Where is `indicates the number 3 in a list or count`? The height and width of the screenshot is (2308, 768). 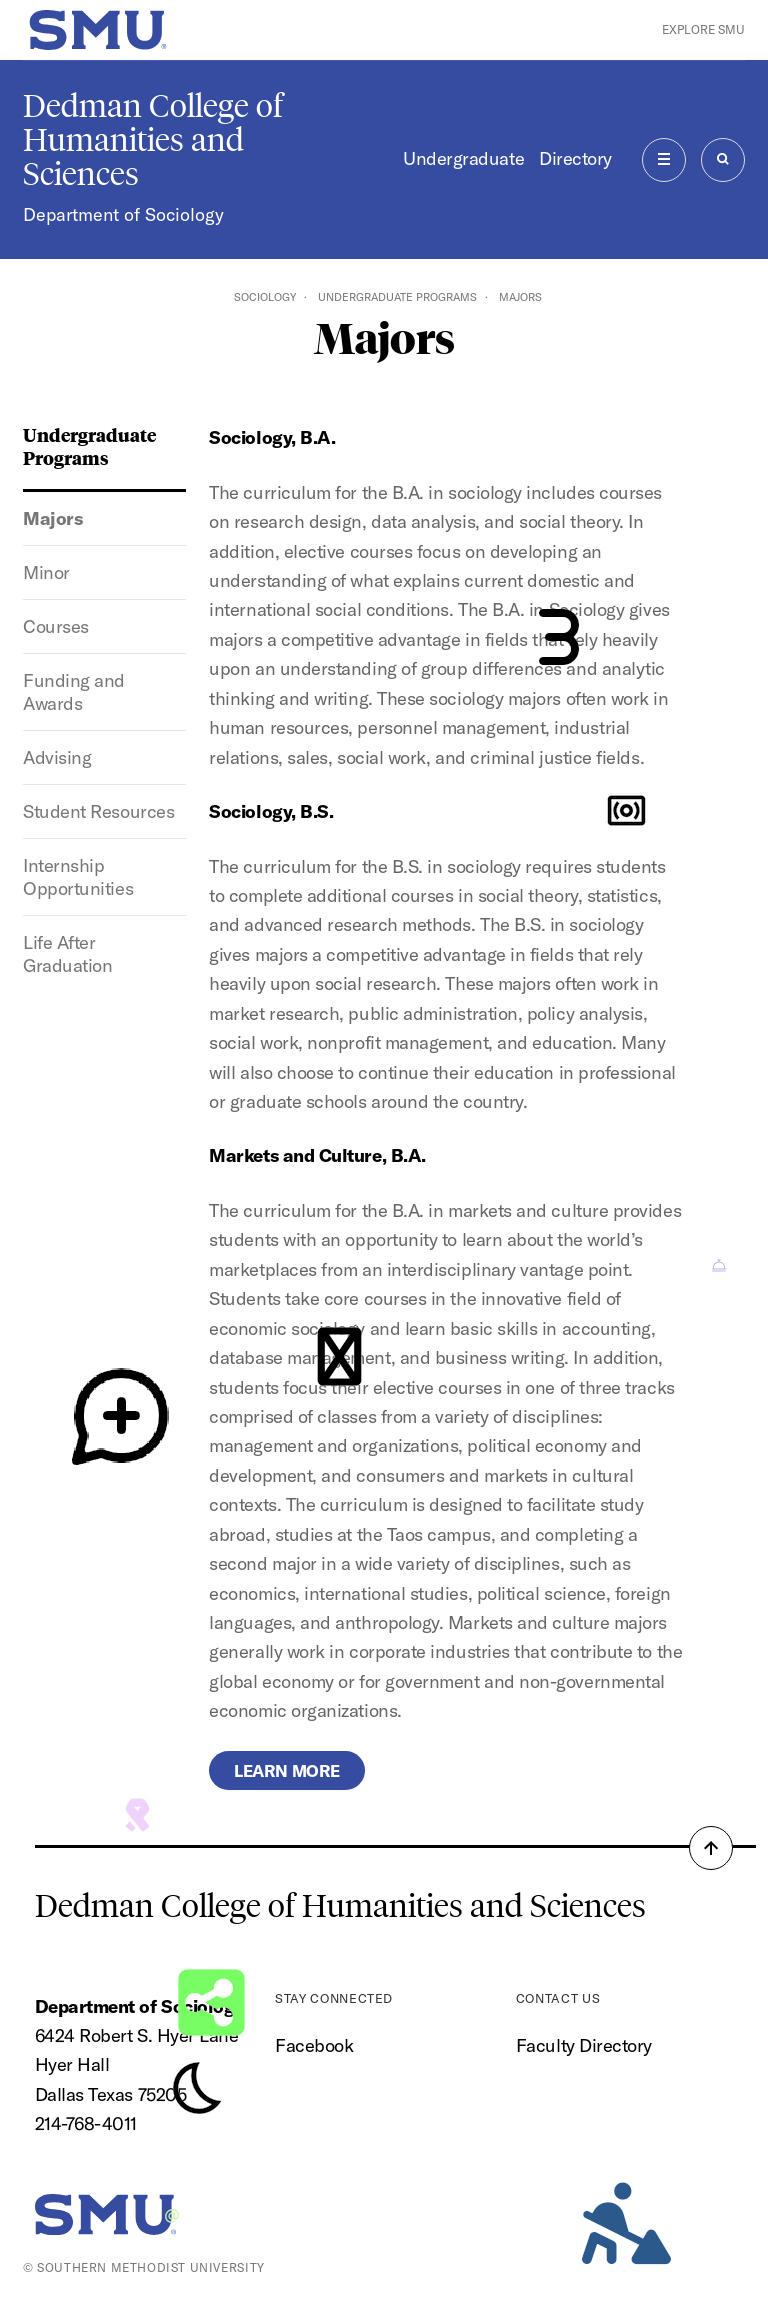 indicates the number 3 in a list or count is located at coordinates (559, 637).